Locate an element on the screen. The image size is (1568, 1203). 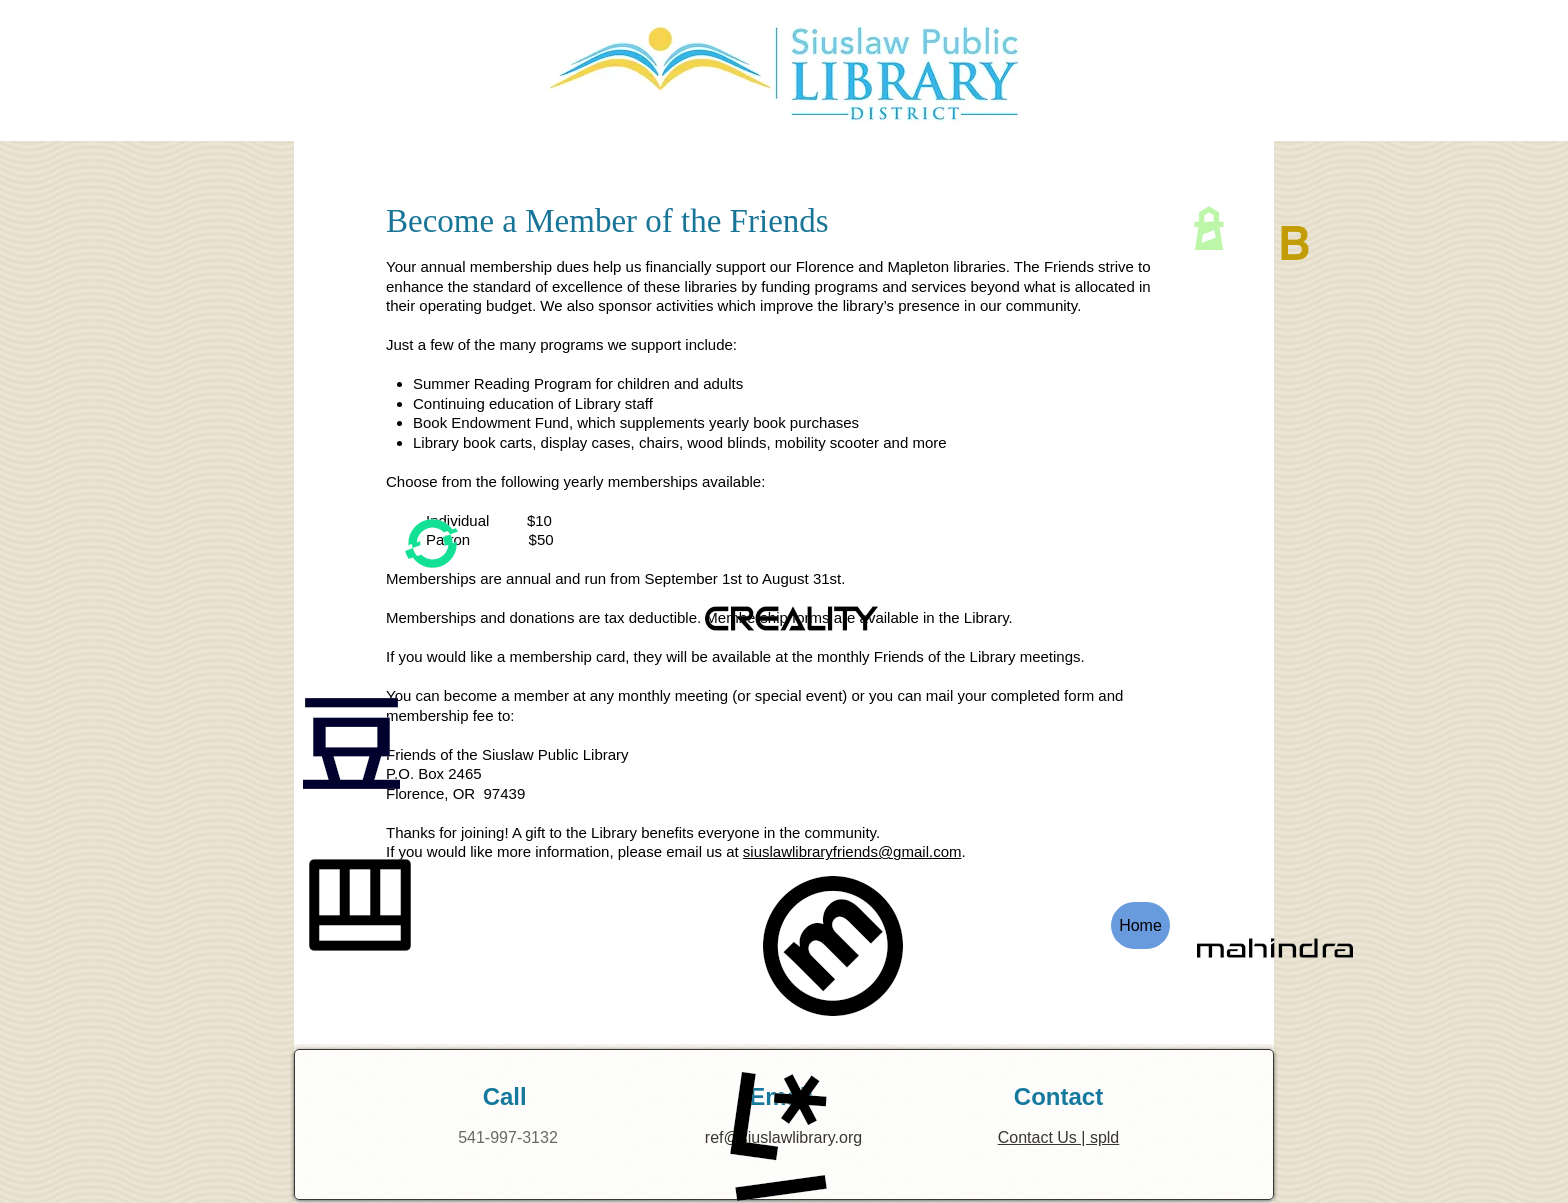
Google Lighthouse performance testing tool is located at coordinates (1209, 228).